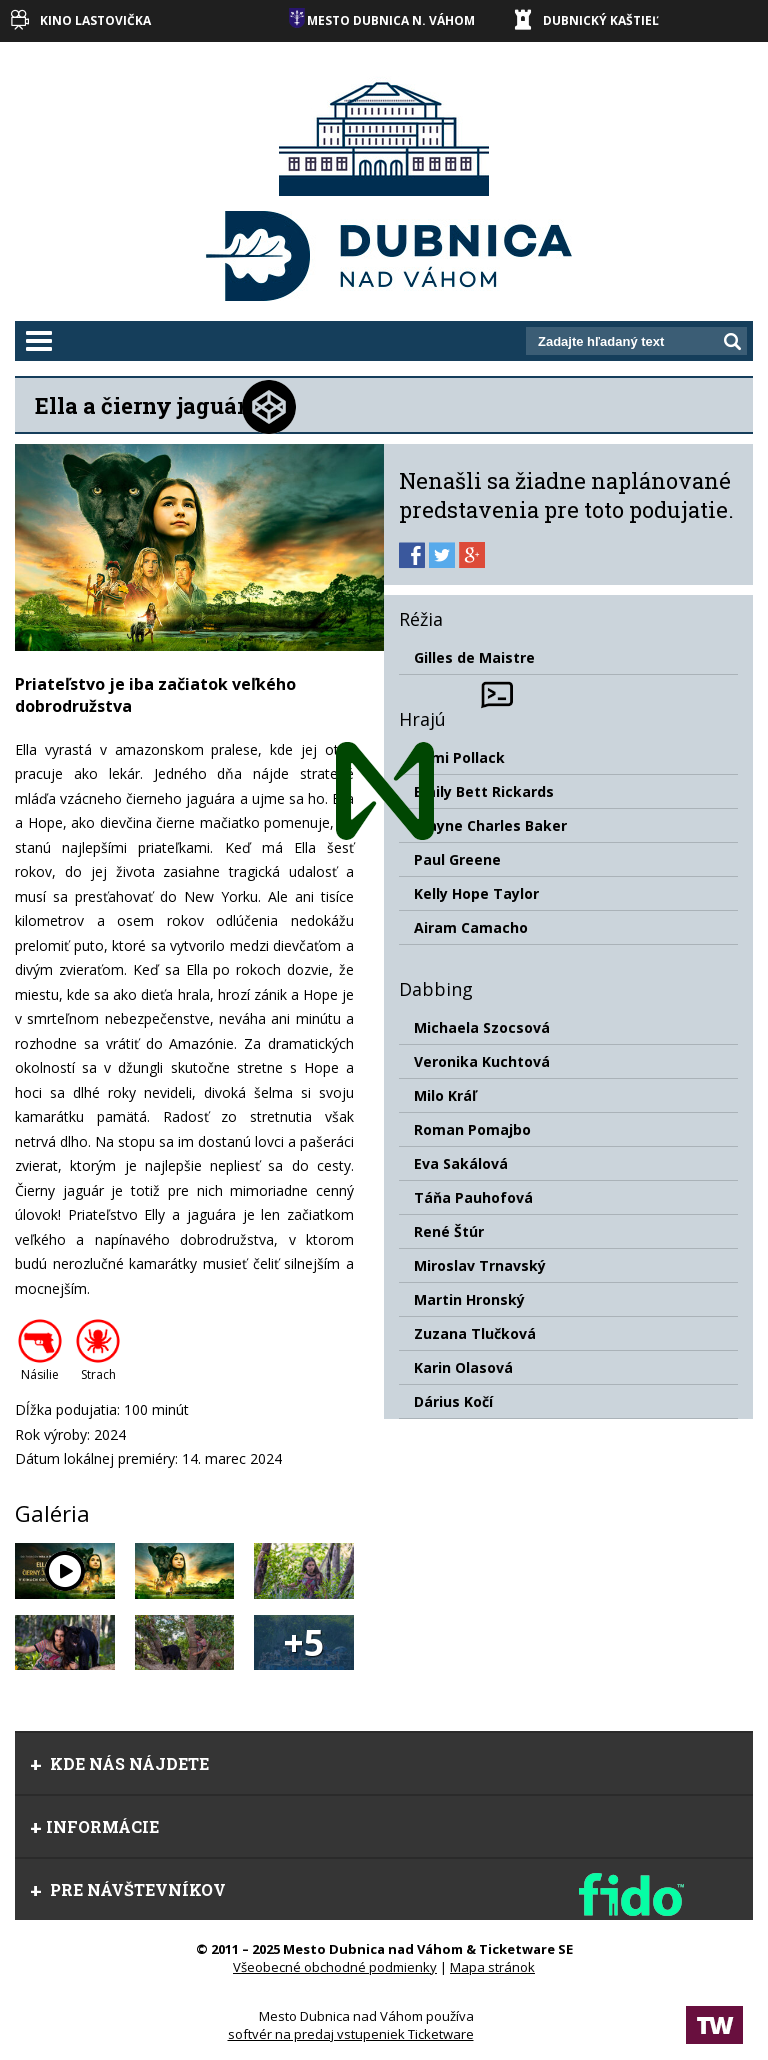  I want to click on open CodePen website or app, so click(269, 407).